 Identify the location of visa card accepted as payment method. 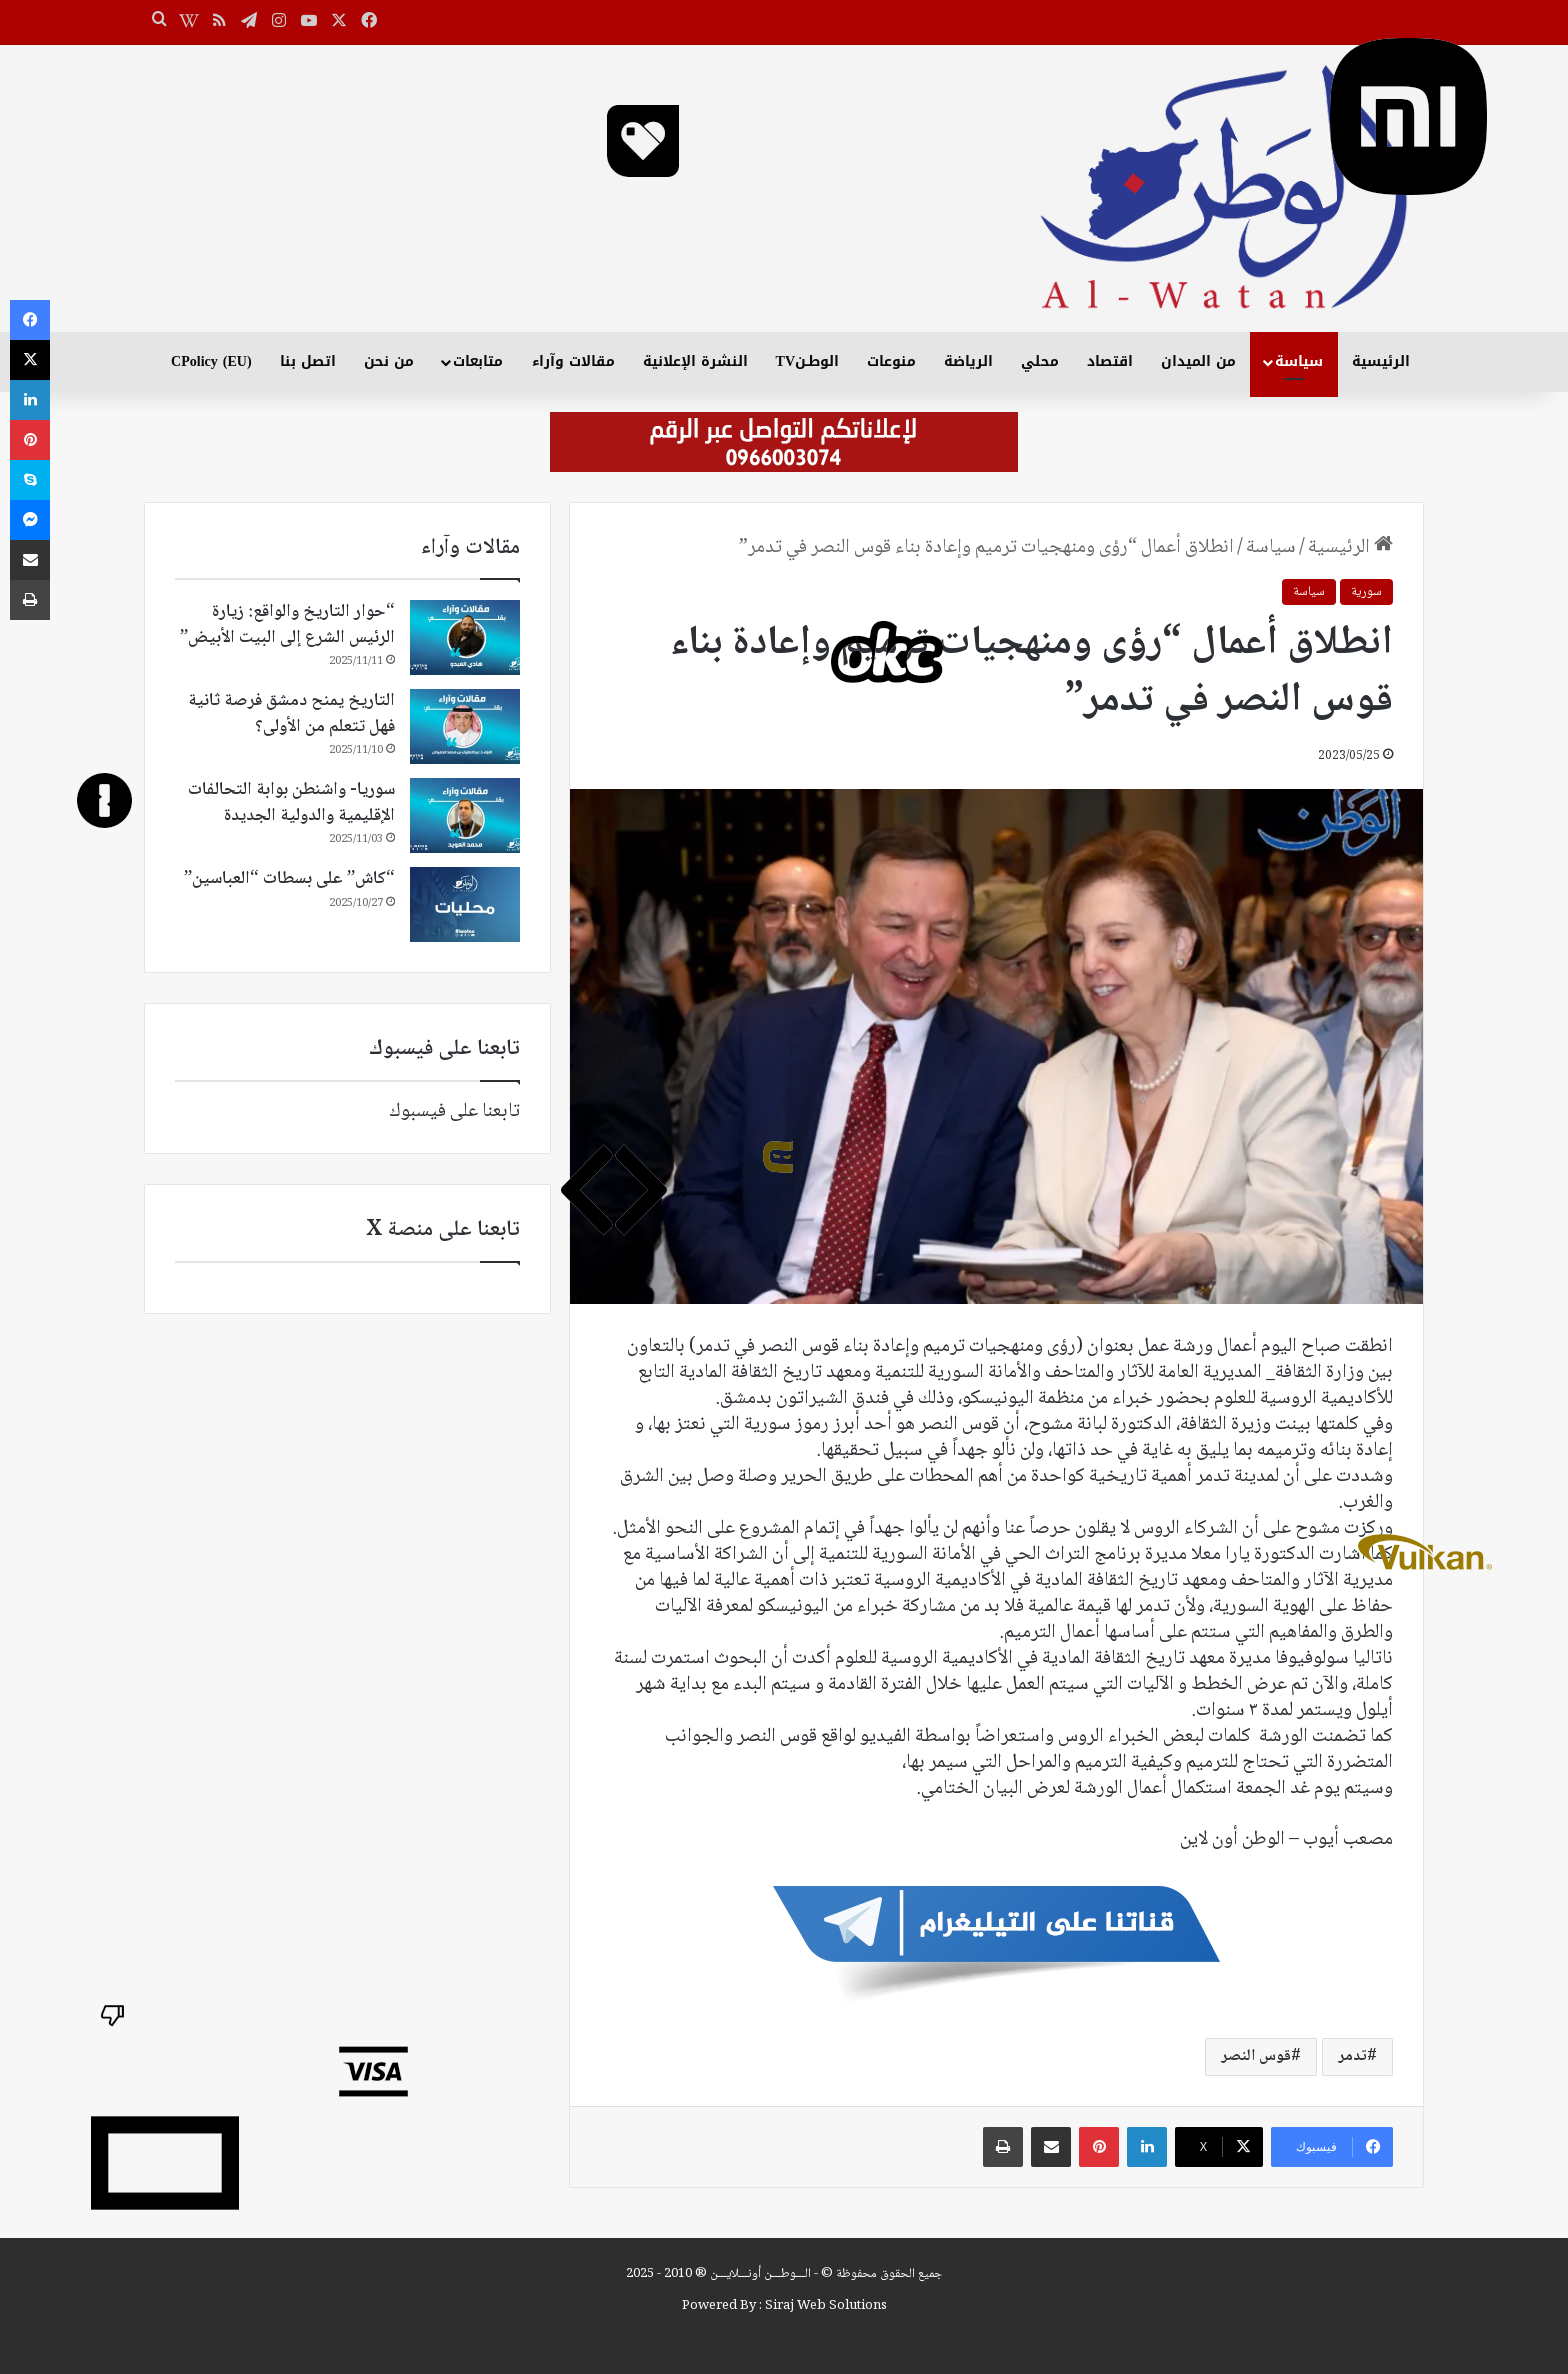
(373, 2071).